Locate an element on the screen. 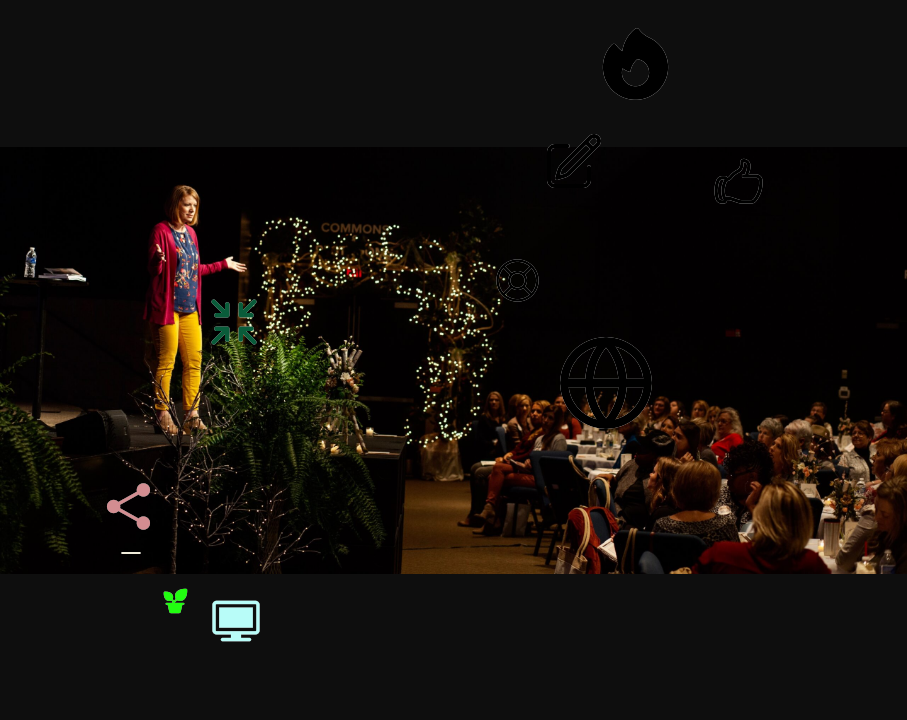  access help or support is located at coordinates (517, 280).